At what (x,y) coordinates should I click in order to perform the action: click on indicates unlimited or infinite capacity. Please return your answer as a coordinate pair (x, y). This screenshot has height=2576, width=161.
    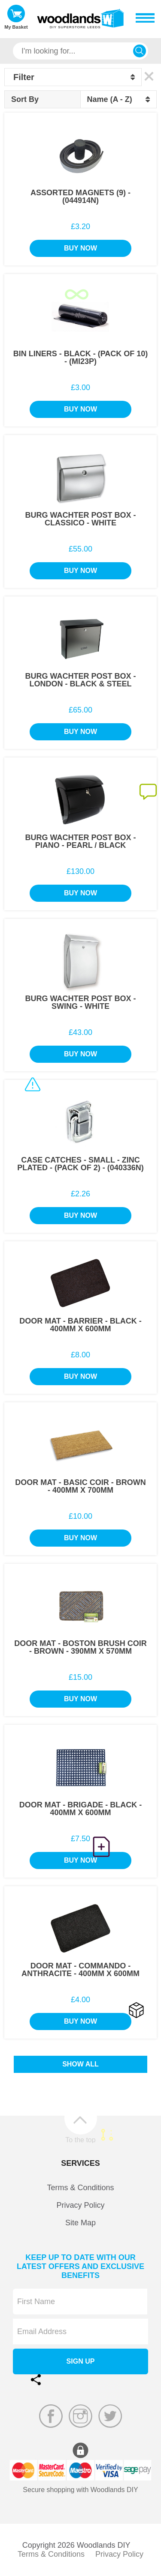
    Looking at the image, I should click on (76, 294).